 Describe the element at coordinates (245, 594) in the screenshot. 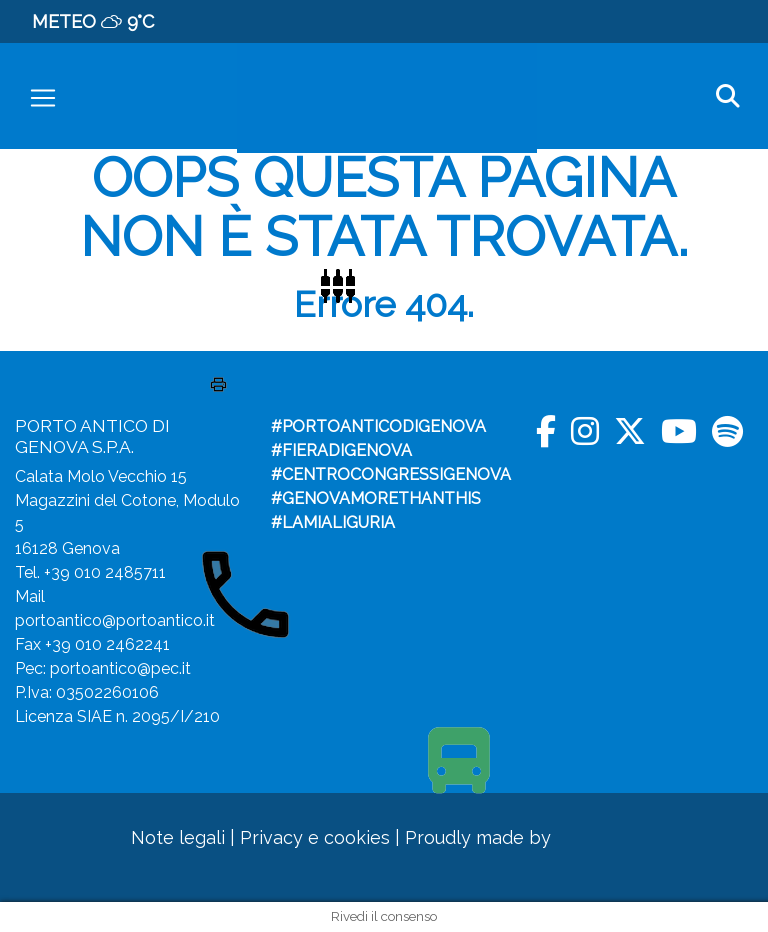

I see `make a phone call` at that location.